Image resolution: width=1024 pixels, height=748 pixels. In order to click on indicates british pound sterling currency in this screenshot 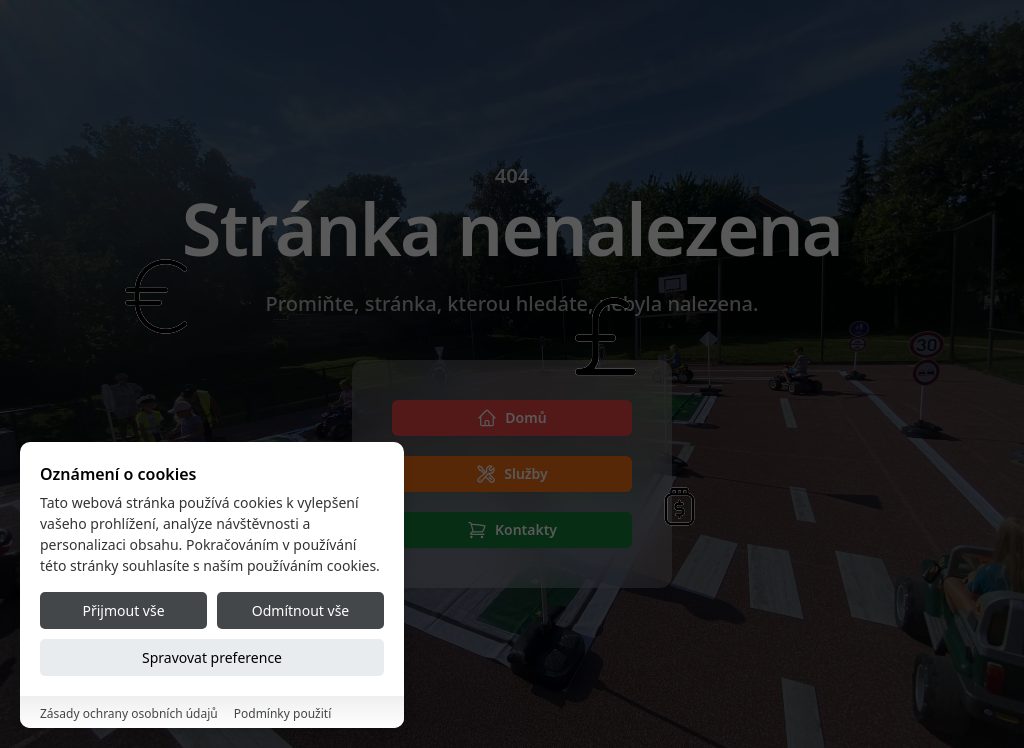, I will do `click(609, 338)`.